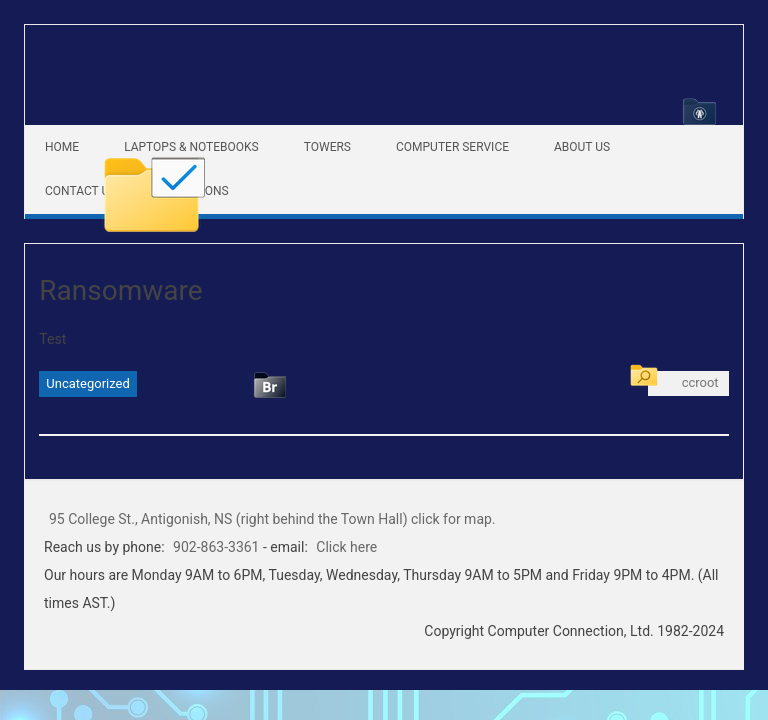 The image size is (768, 720). What do you see at coordinates (151, 197) in the screenshot?
I see `folder with verified or completed contents` at bounding box center [151, 197].